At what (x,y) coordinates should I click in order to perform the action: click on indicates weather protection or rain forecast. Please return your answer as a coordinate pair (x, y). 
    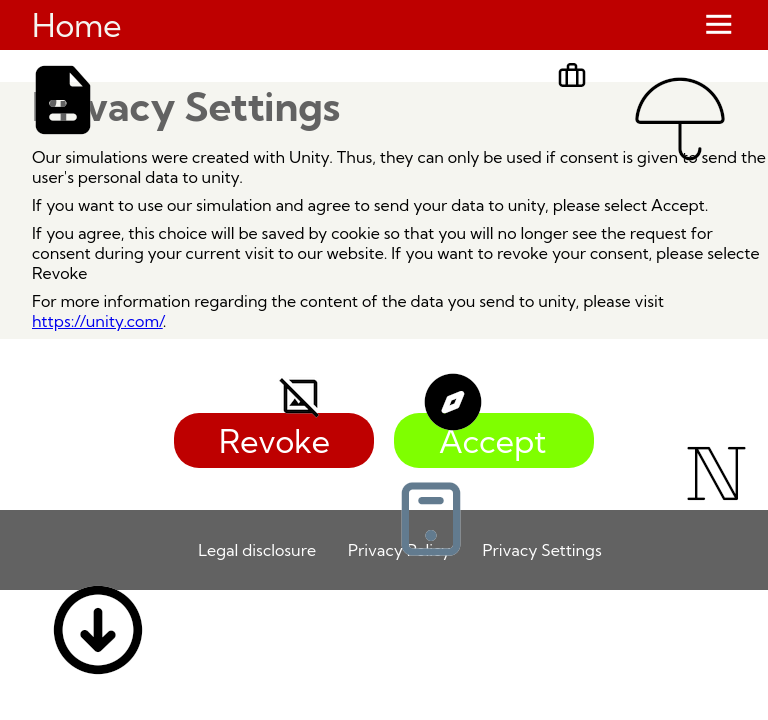
    Looking at the image, I should click on (680, 119).